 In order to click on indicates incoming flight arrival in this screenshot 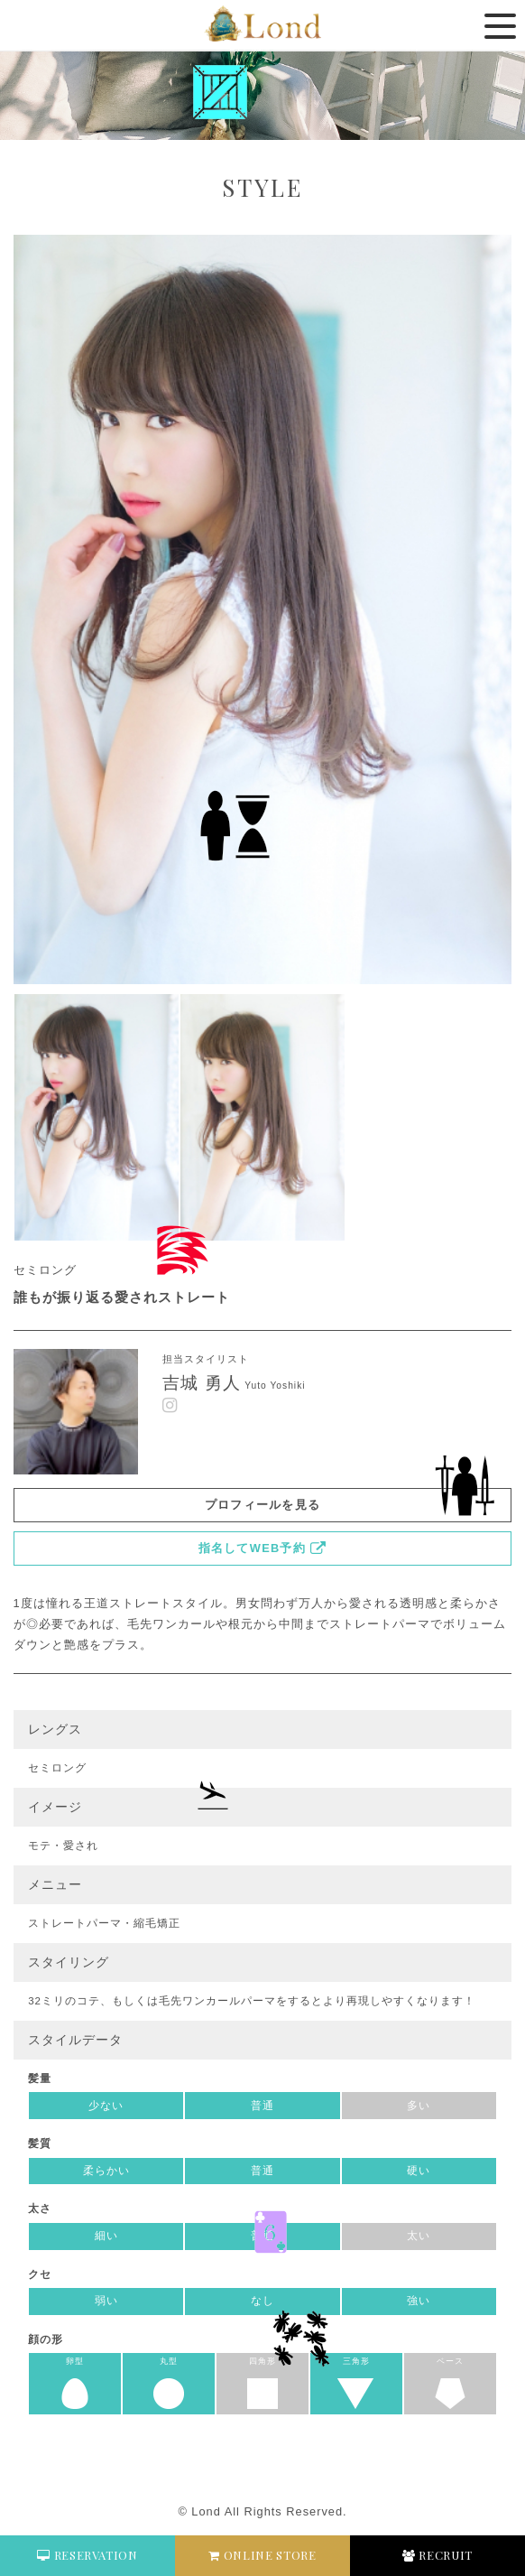, I will do `click(213, 1796)`.